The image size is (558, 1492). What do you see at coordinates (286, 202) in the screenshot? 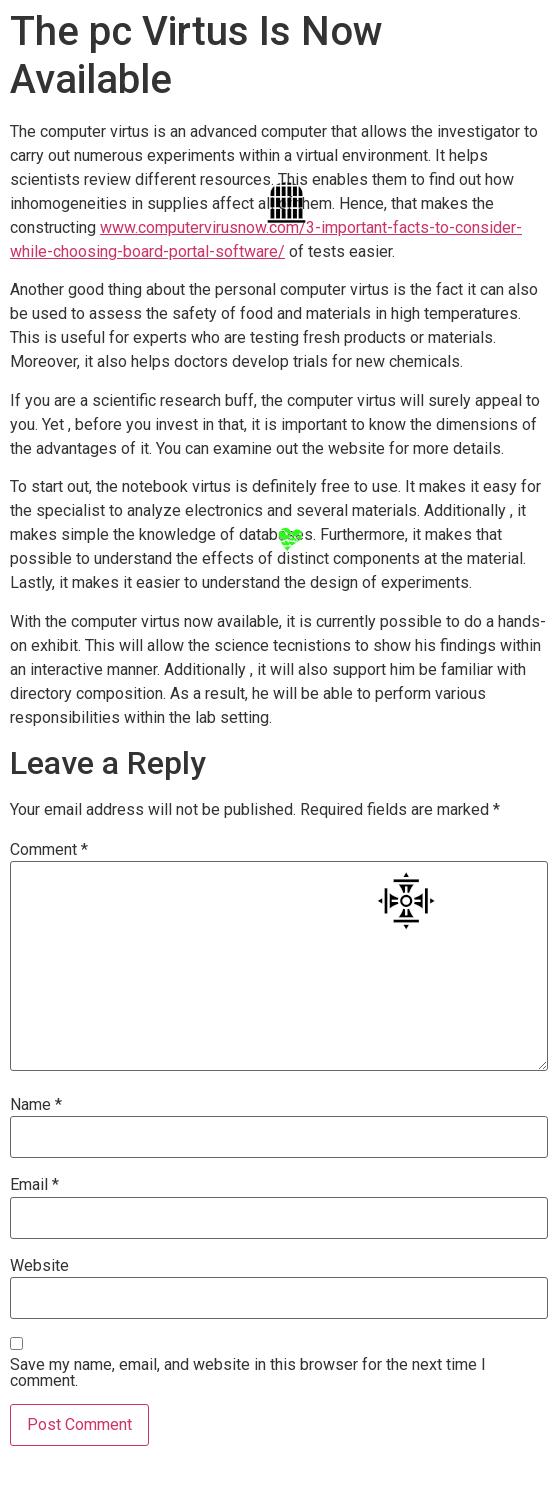
I see `indicates a jail or prison location` at bounding box center [286, 202].